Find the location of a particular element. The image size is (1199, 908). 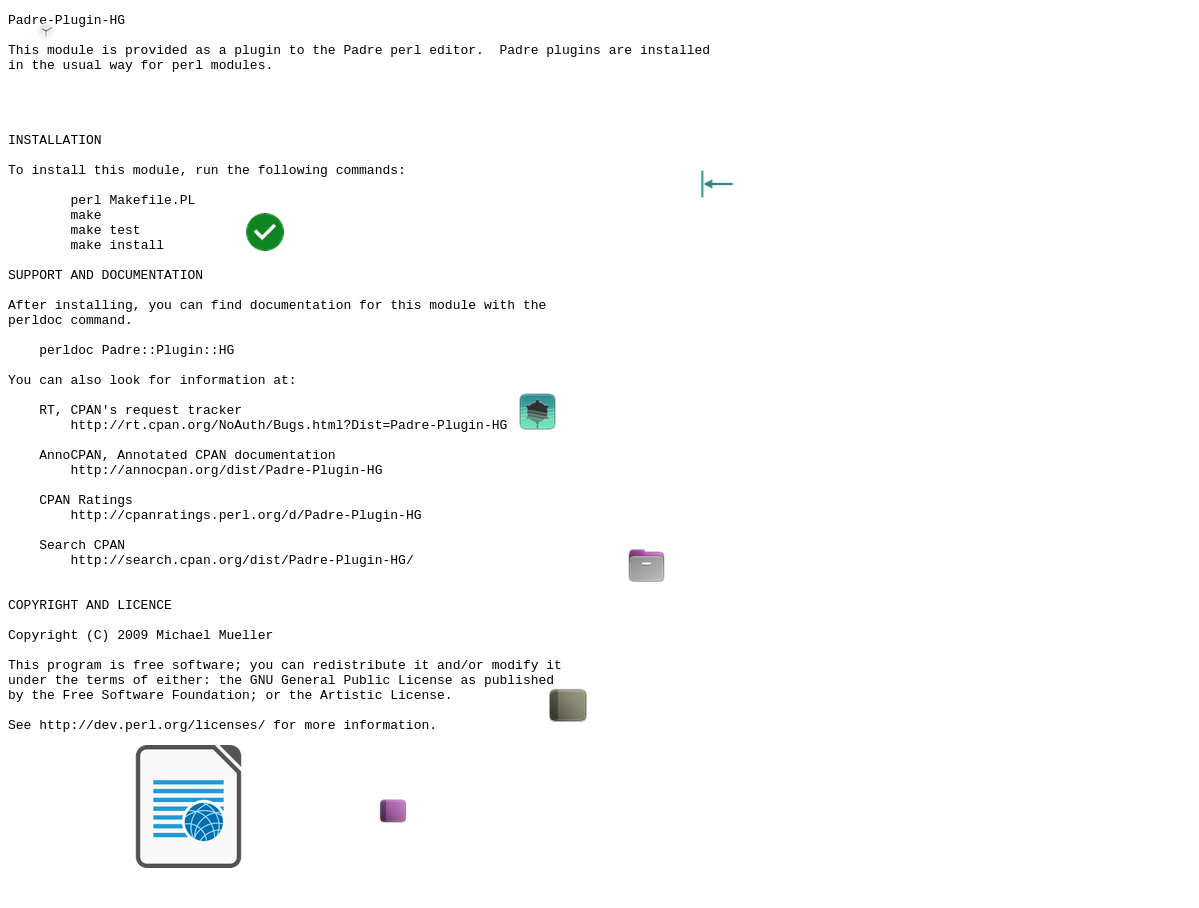

confirm or apply changes is located at coordinates (265, 232).